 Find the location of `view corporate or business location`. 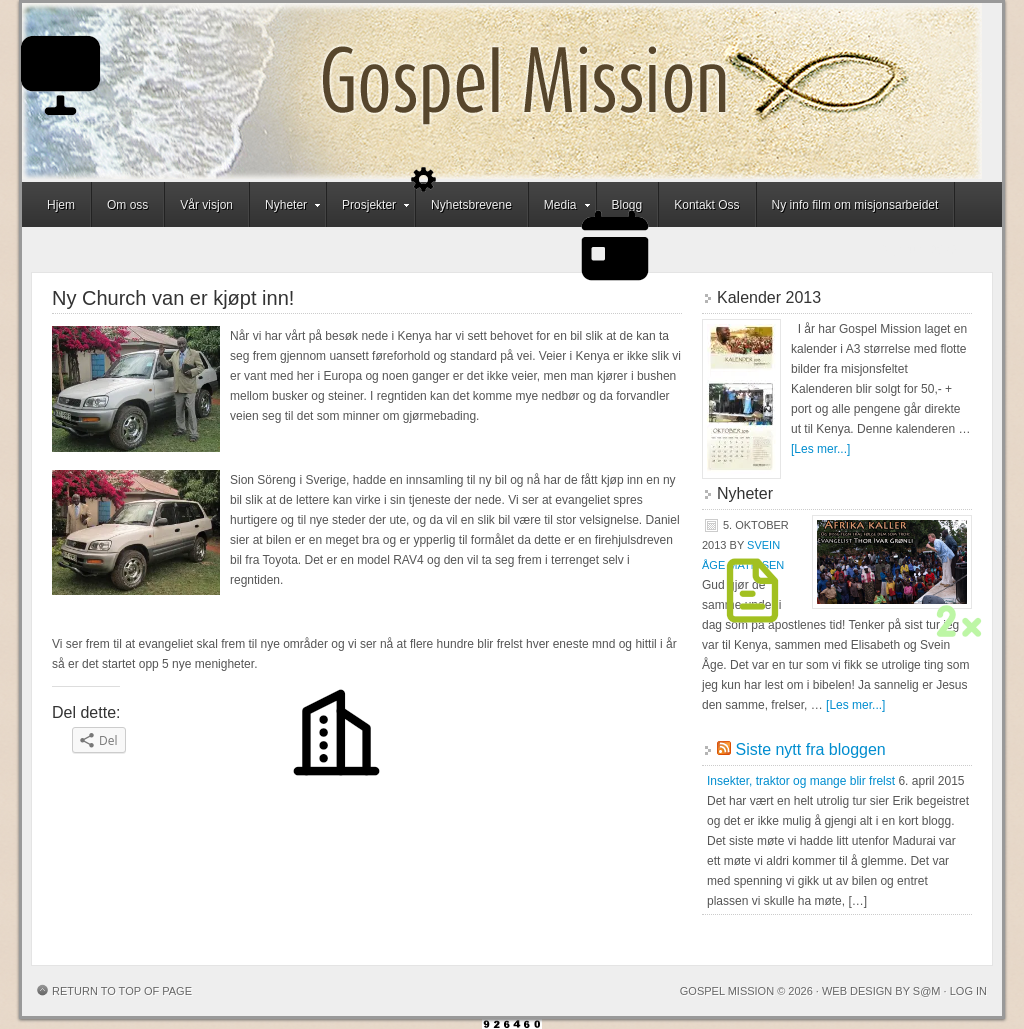

view corporate or business location is located at coordinates (336, 732).